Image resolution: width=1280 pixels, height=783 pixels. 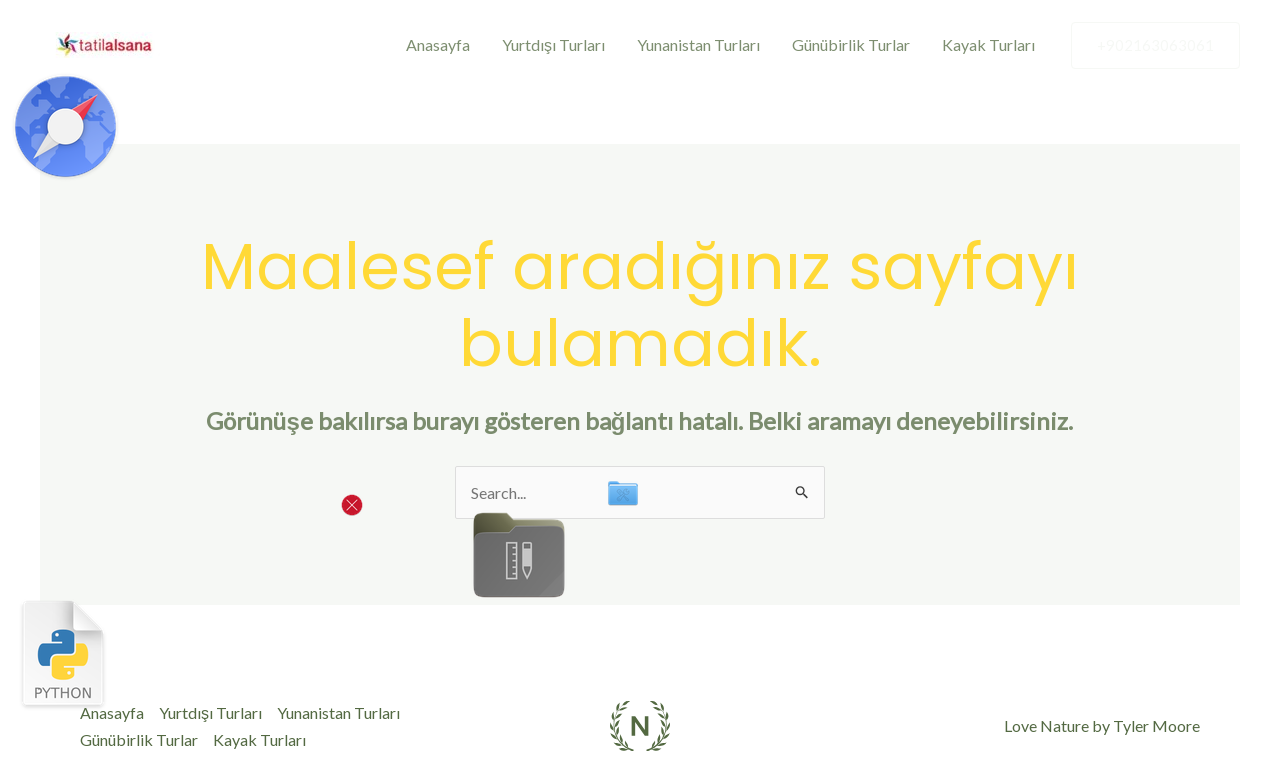 What do you see at coordinates (352, 505) in the screenshot?
I see `indicates a sync error with a shared file or folder` at bounding box center [352, 505].